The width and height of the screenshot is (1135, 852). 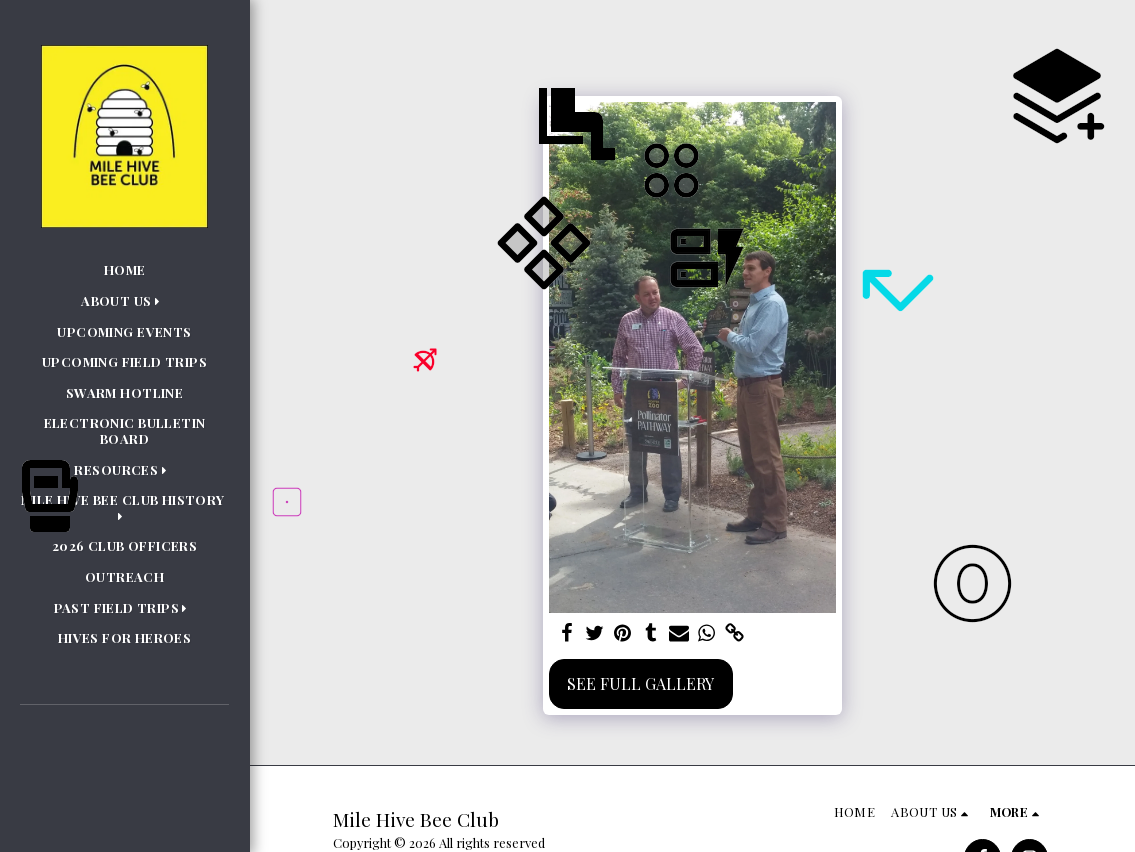 What do you see at coordinates (575, 124) in the screenshot?
I see `standard legroom seat selection` at bounding box center [575, 124].